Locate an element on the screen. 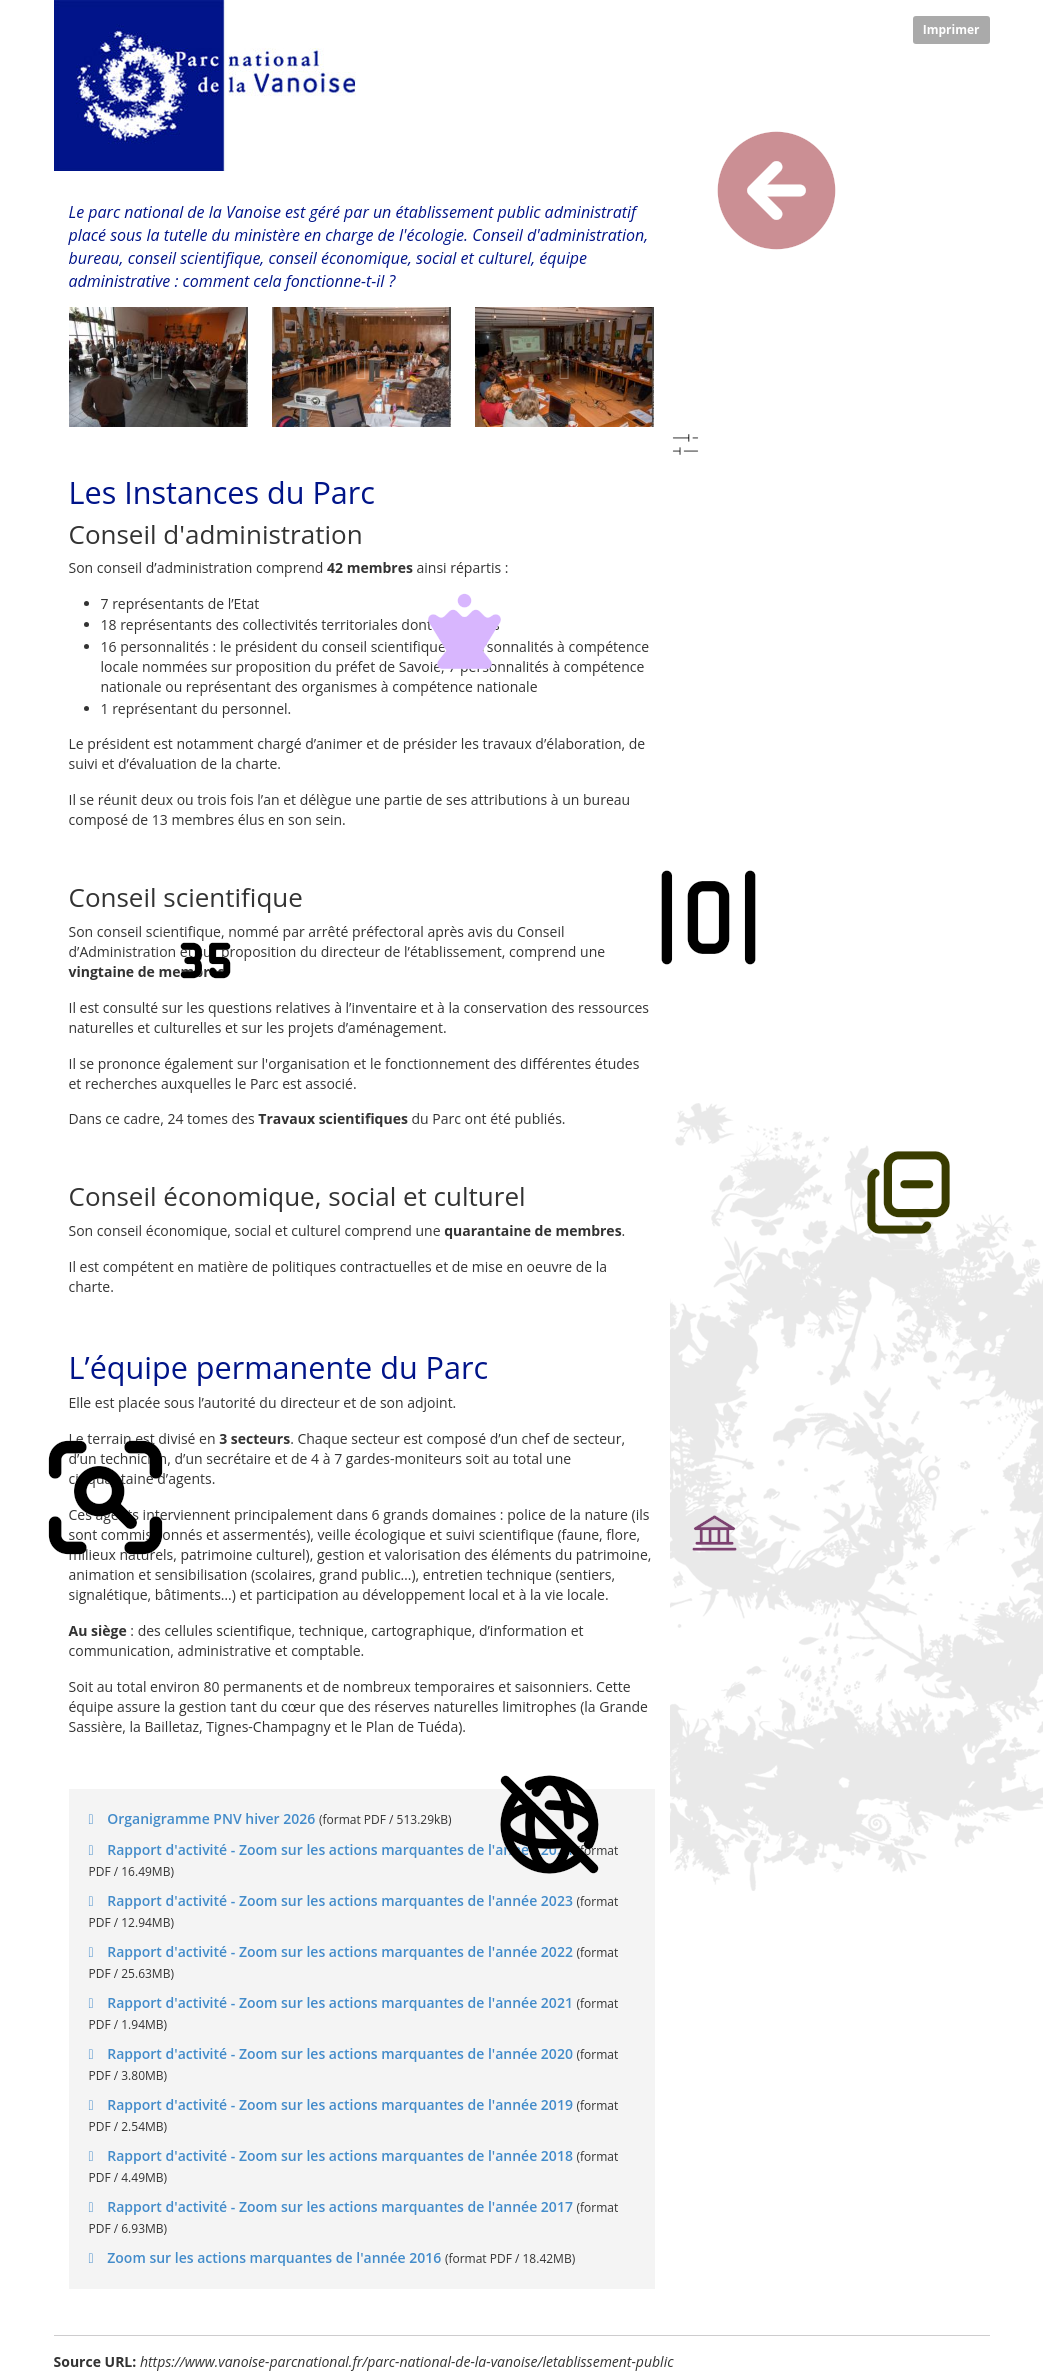 This screenshot has height=2372, width=1043. go back to the previous page is located at coordinates (776, 190).